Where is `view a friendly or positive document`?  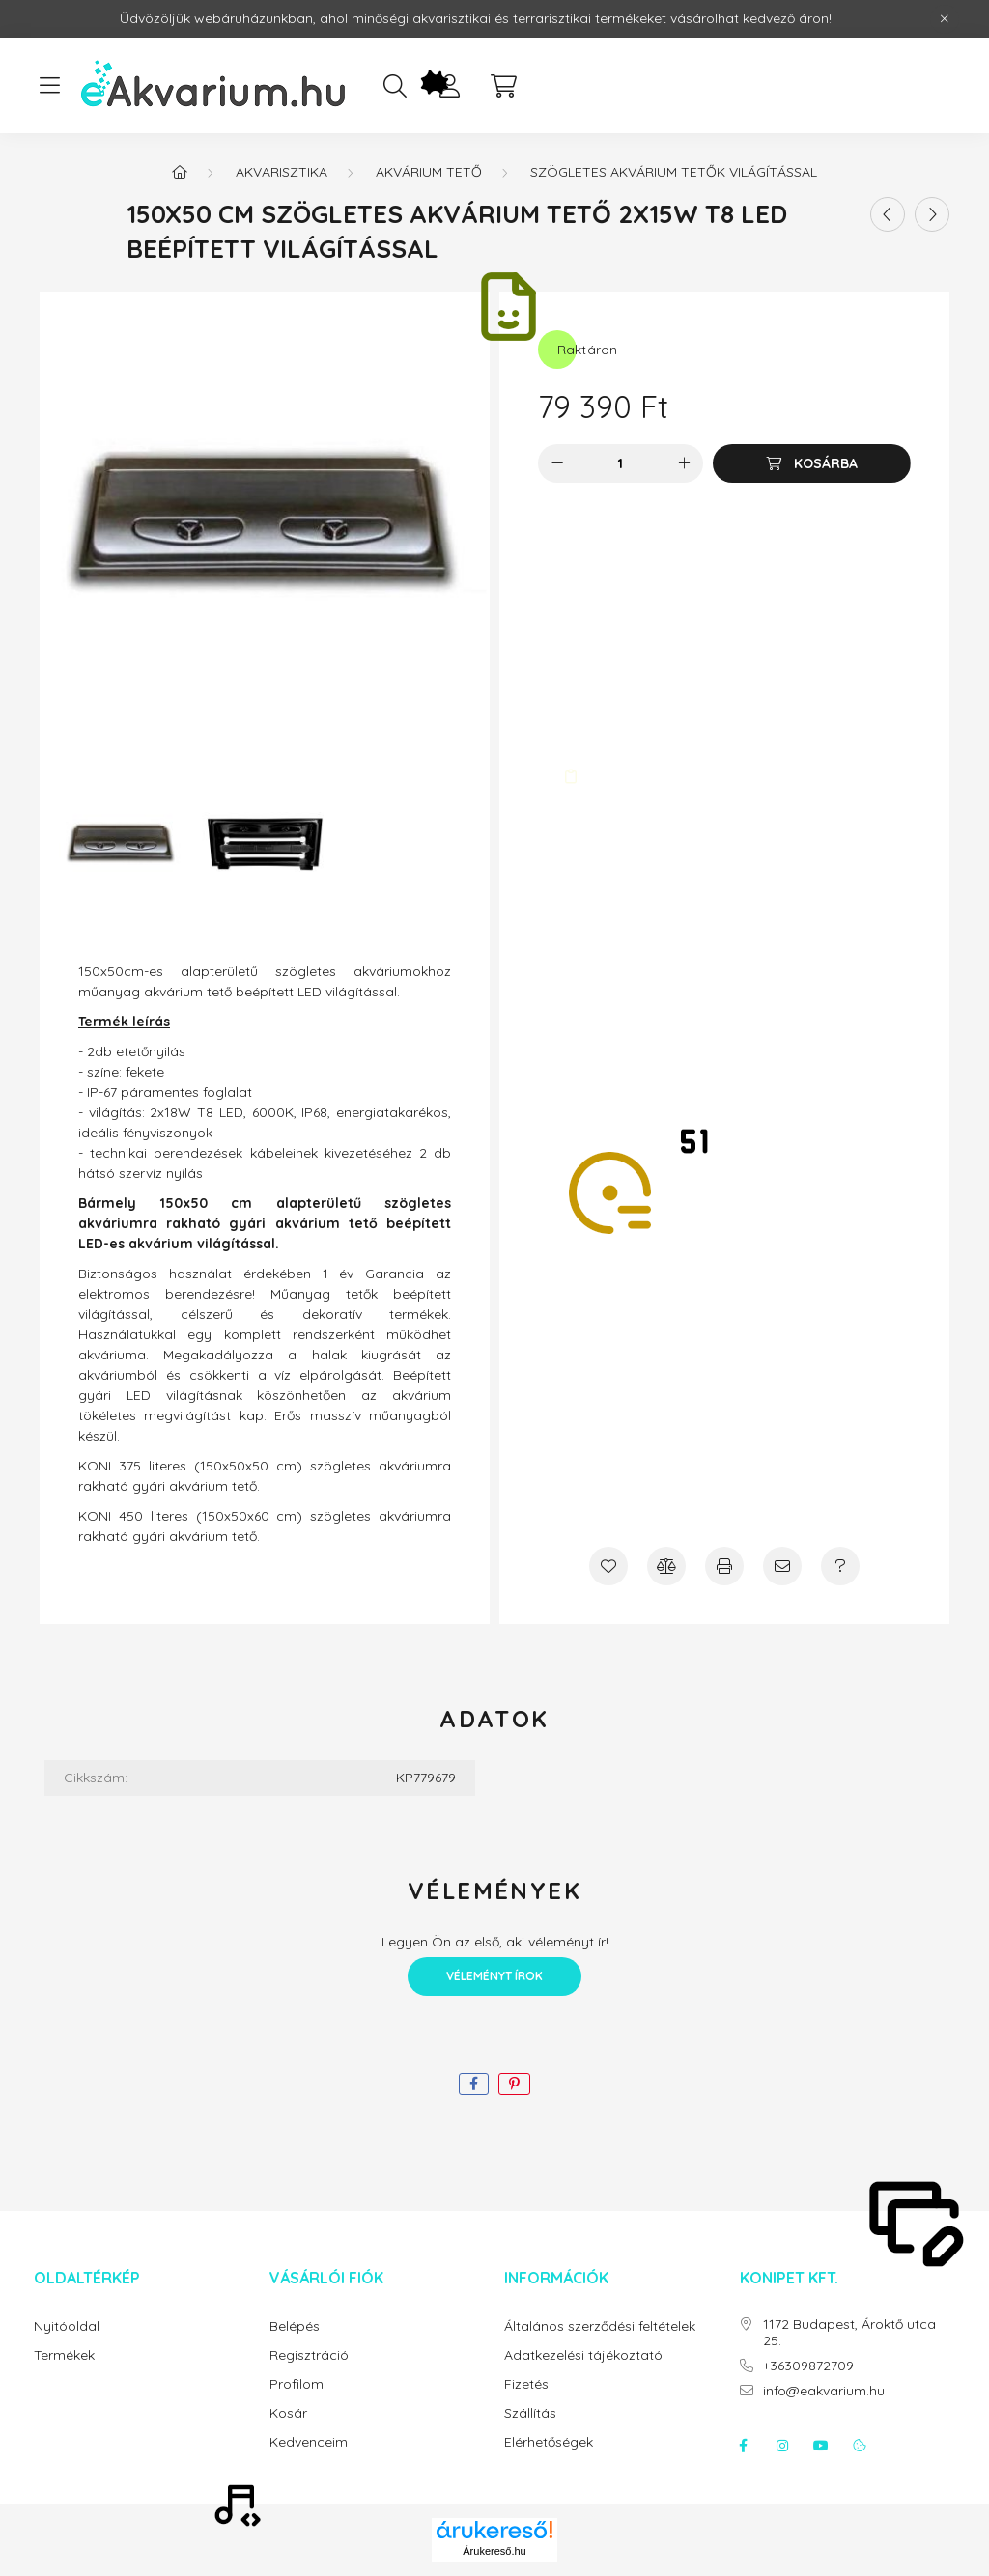
view a friendly or positive document is located at coordinates (508, 306).